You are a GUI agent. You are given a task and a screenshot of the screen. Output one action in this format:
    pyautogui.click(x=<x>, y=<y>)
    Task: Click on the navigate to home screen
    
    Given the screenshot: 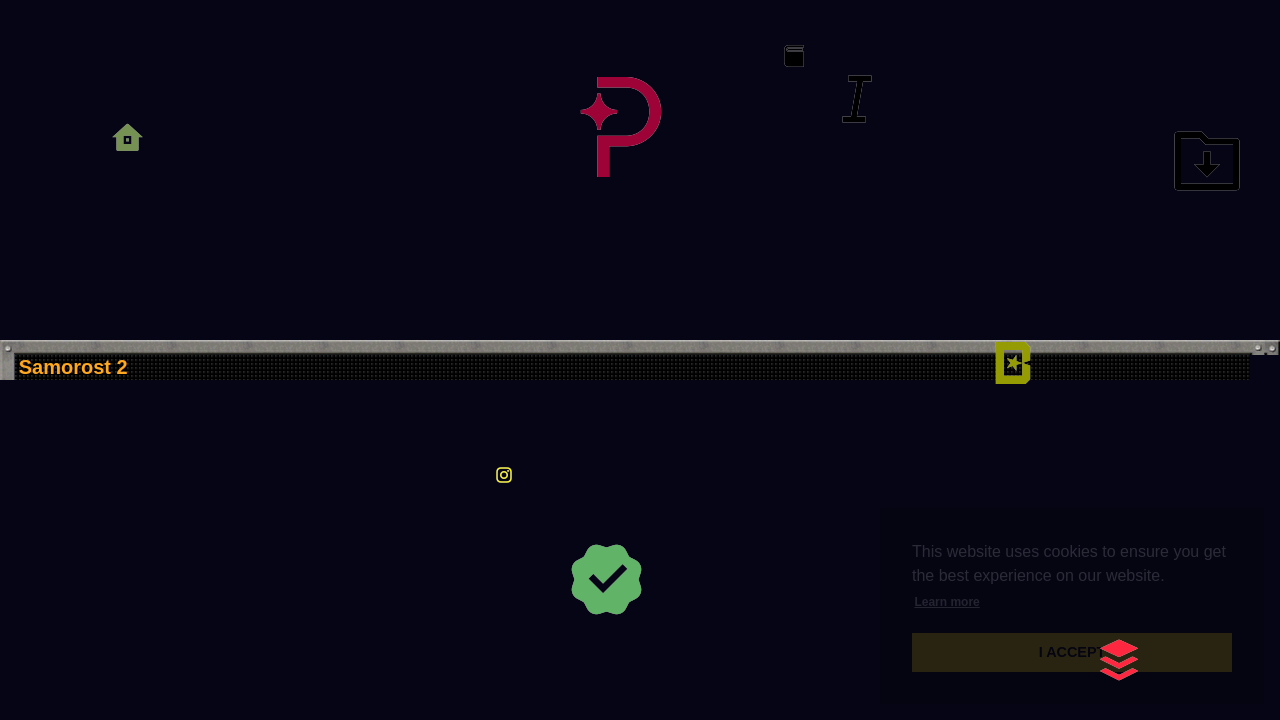 What is the action you would take?
    pyautogui.click(x=127, y=138)
    